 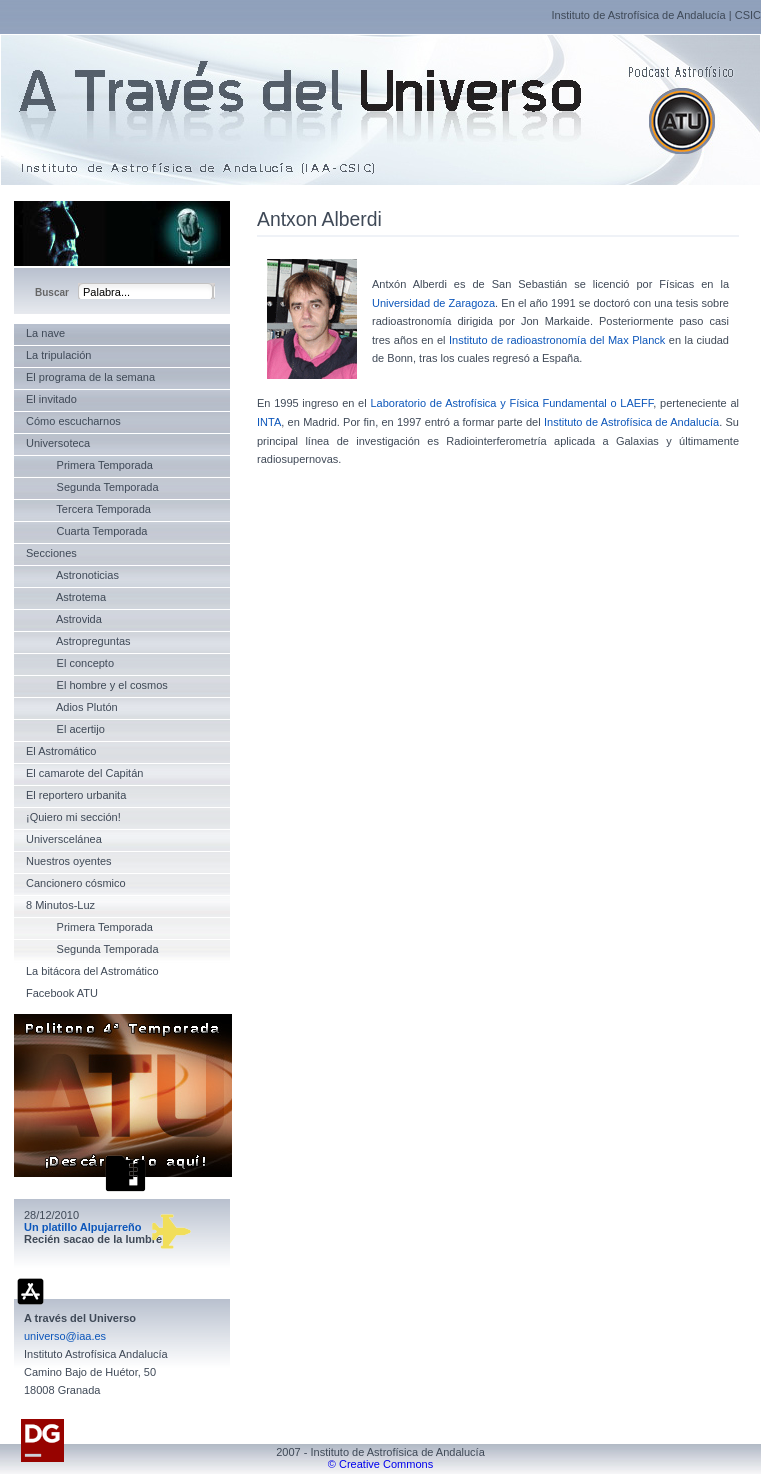 What do you see at coordinates (42, 1440) in the screenshot?
I see `open datagrip database IDE` at bounding box center [42, 1440].